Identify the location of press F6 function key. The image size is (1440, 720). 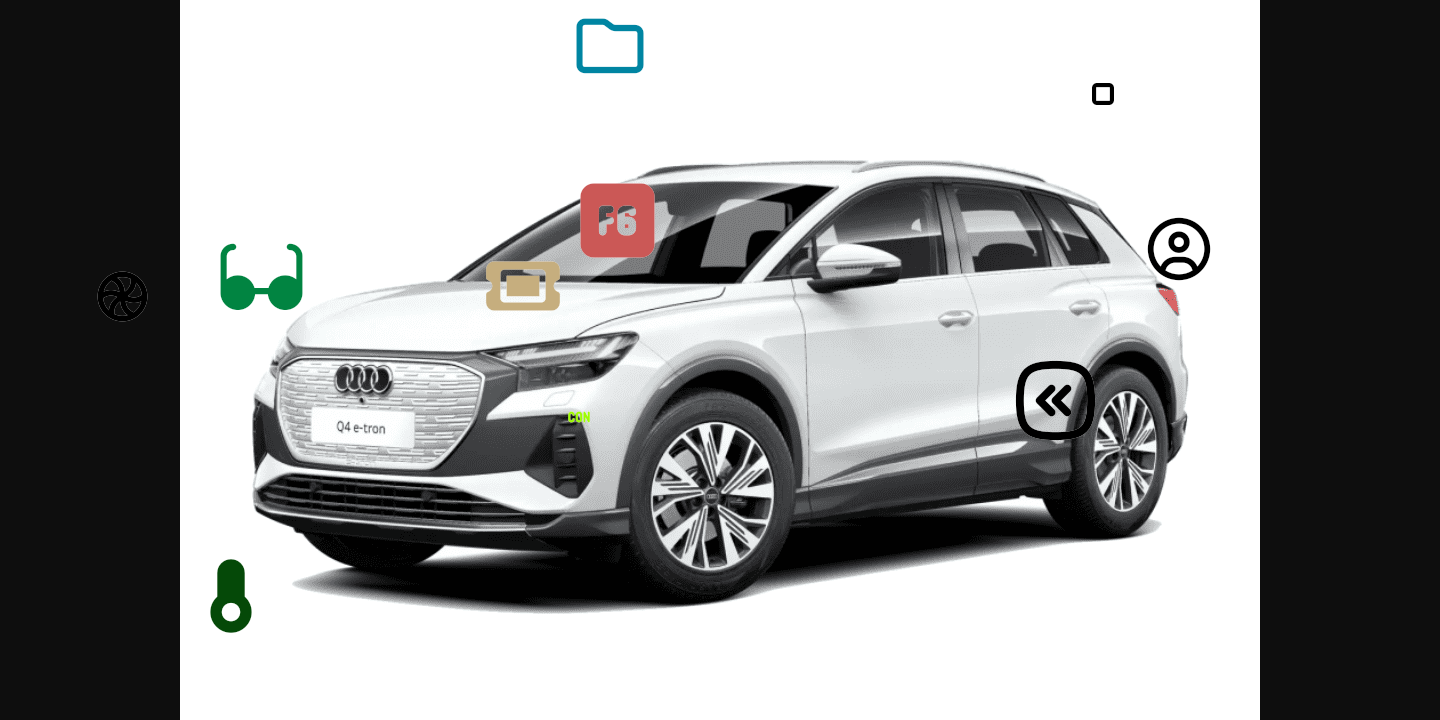
(617, 220).